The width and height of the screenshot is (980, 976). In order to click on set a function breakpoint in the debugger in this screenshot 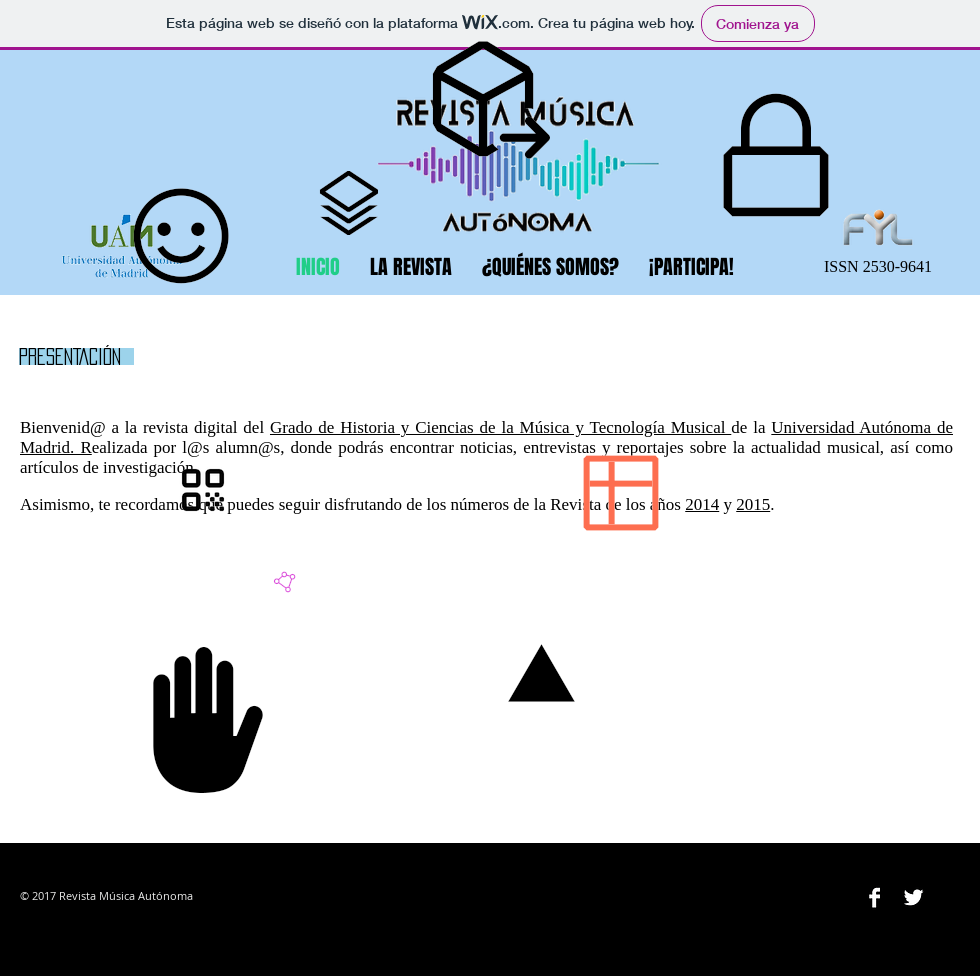, I will do `click(541, 677)`.